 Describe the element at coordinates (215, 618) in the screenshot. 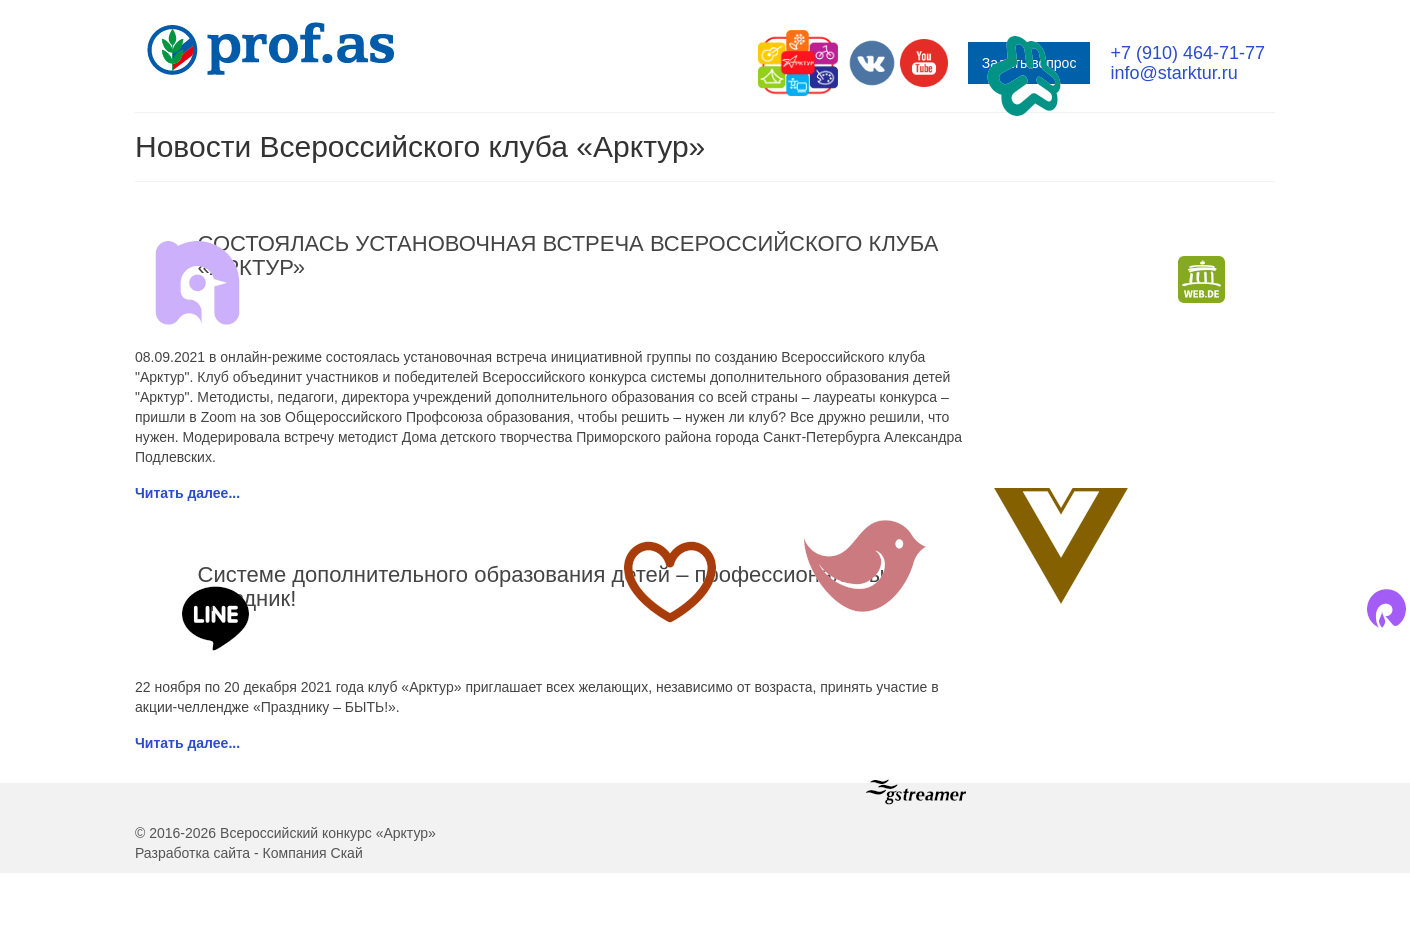

I see `open LINE messaging app` at that location.